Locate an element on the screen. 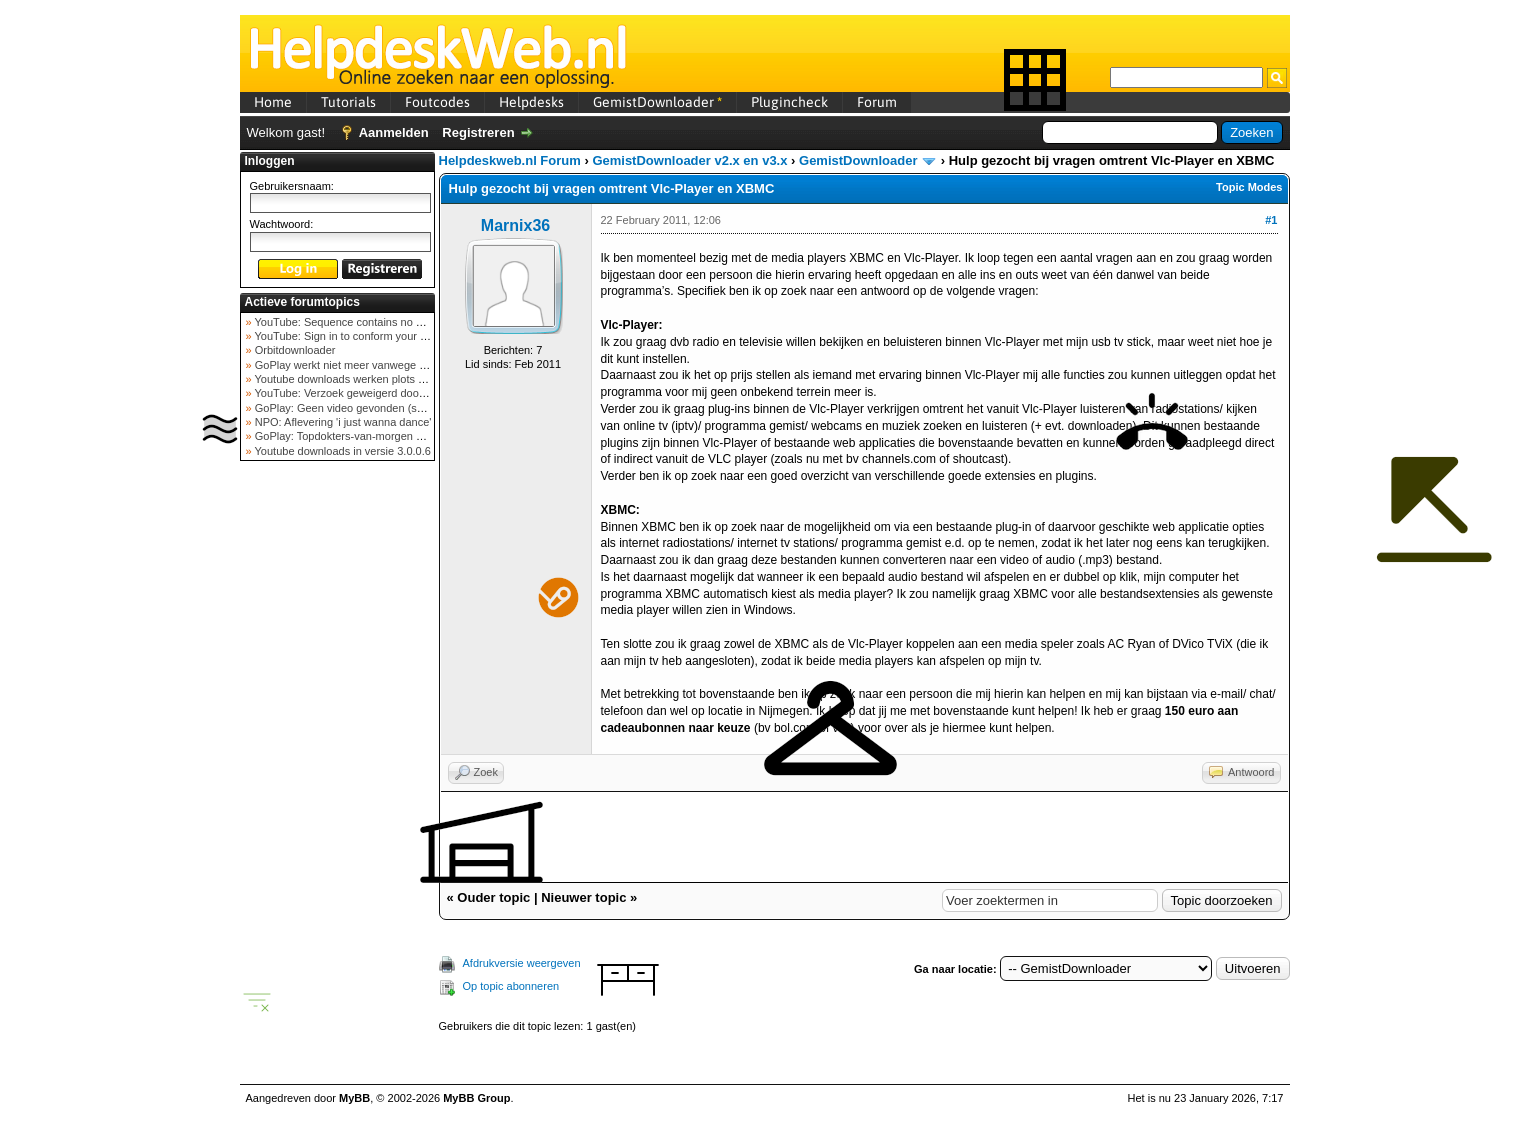  incoming call alert is located at coordinates (1152, 423).